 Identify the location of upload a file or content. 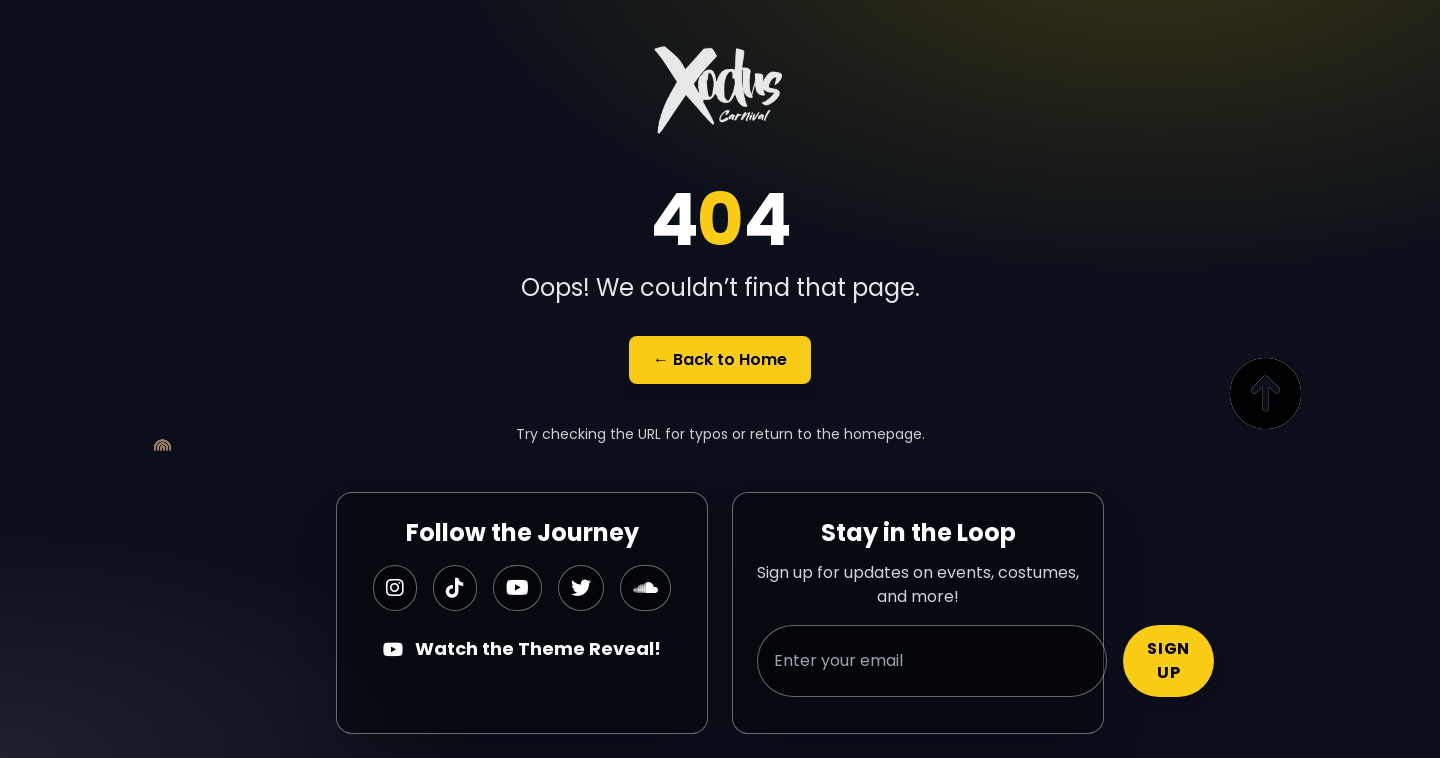
(1265, 393).